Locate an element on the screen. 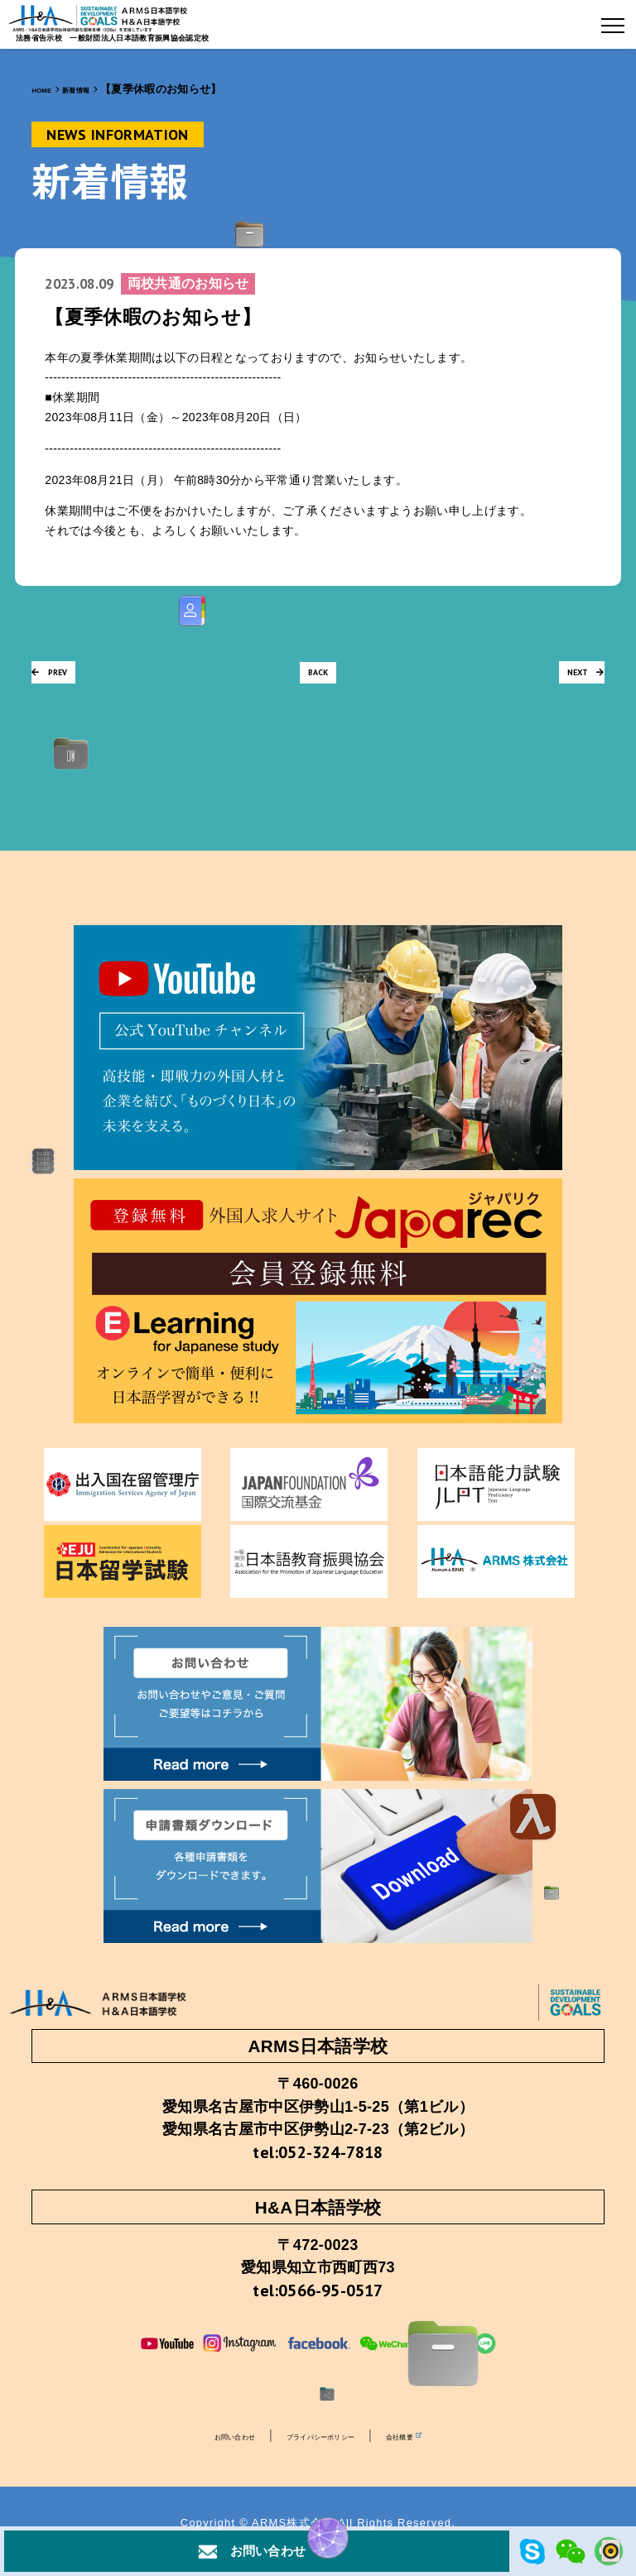 The image size is (636, 2576). firmware or binary file type indicator is located at coordinates (43, 1161).